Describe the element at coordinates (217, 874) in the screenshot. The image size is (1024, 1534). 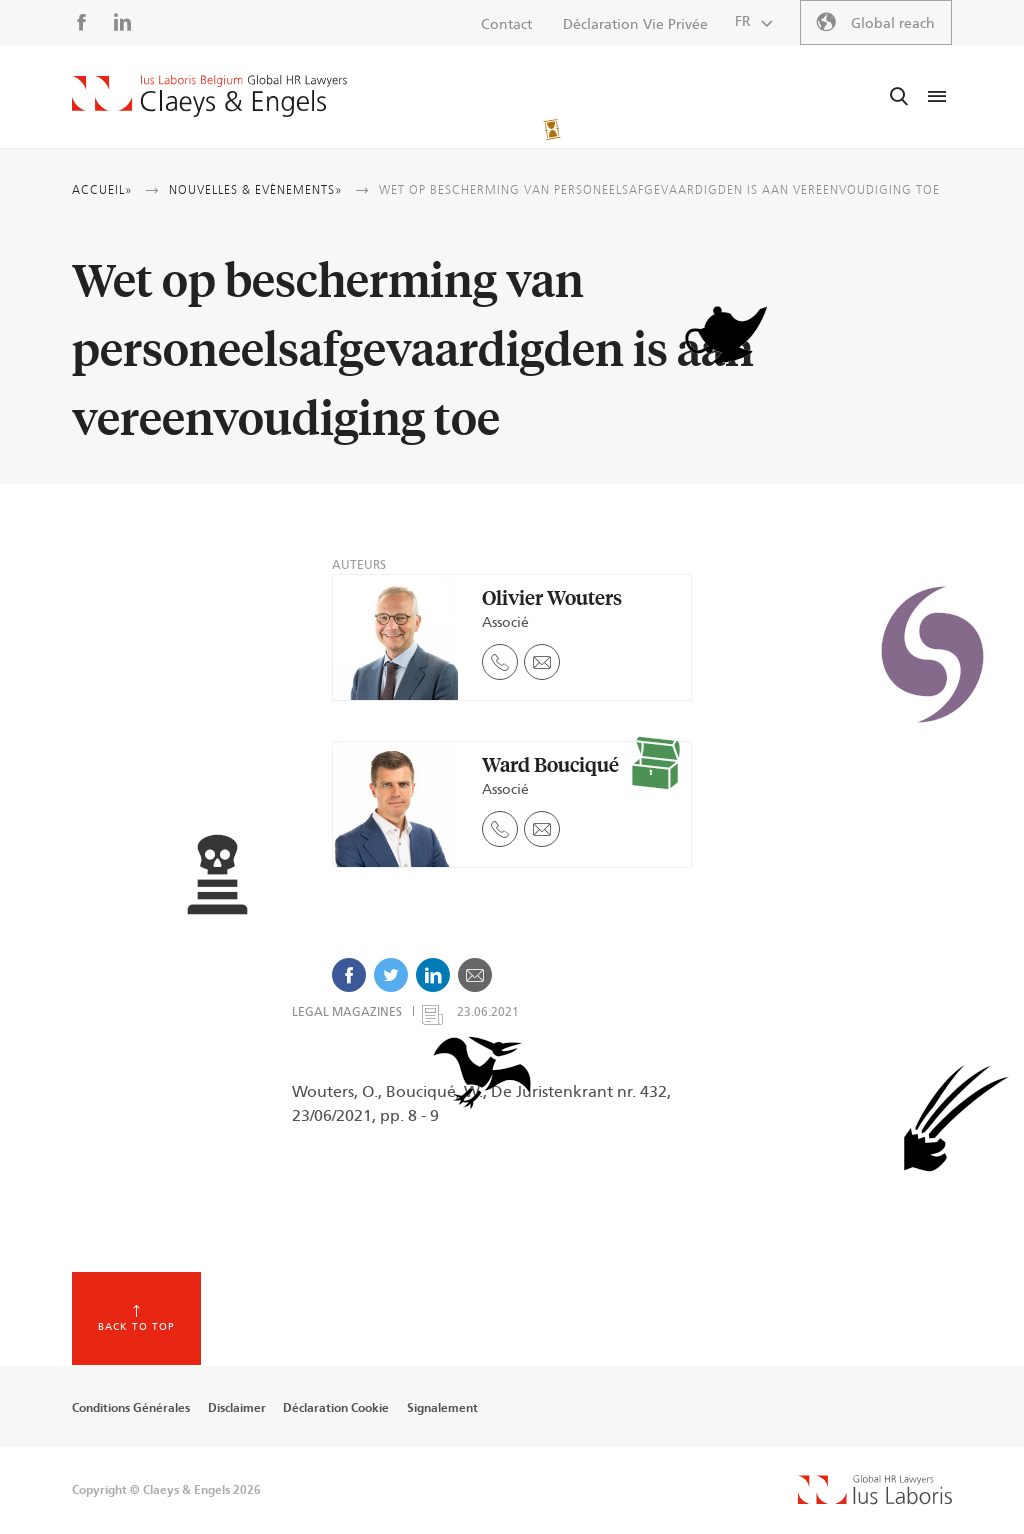
I see `indicates a telefrag kill in-game` at that location.